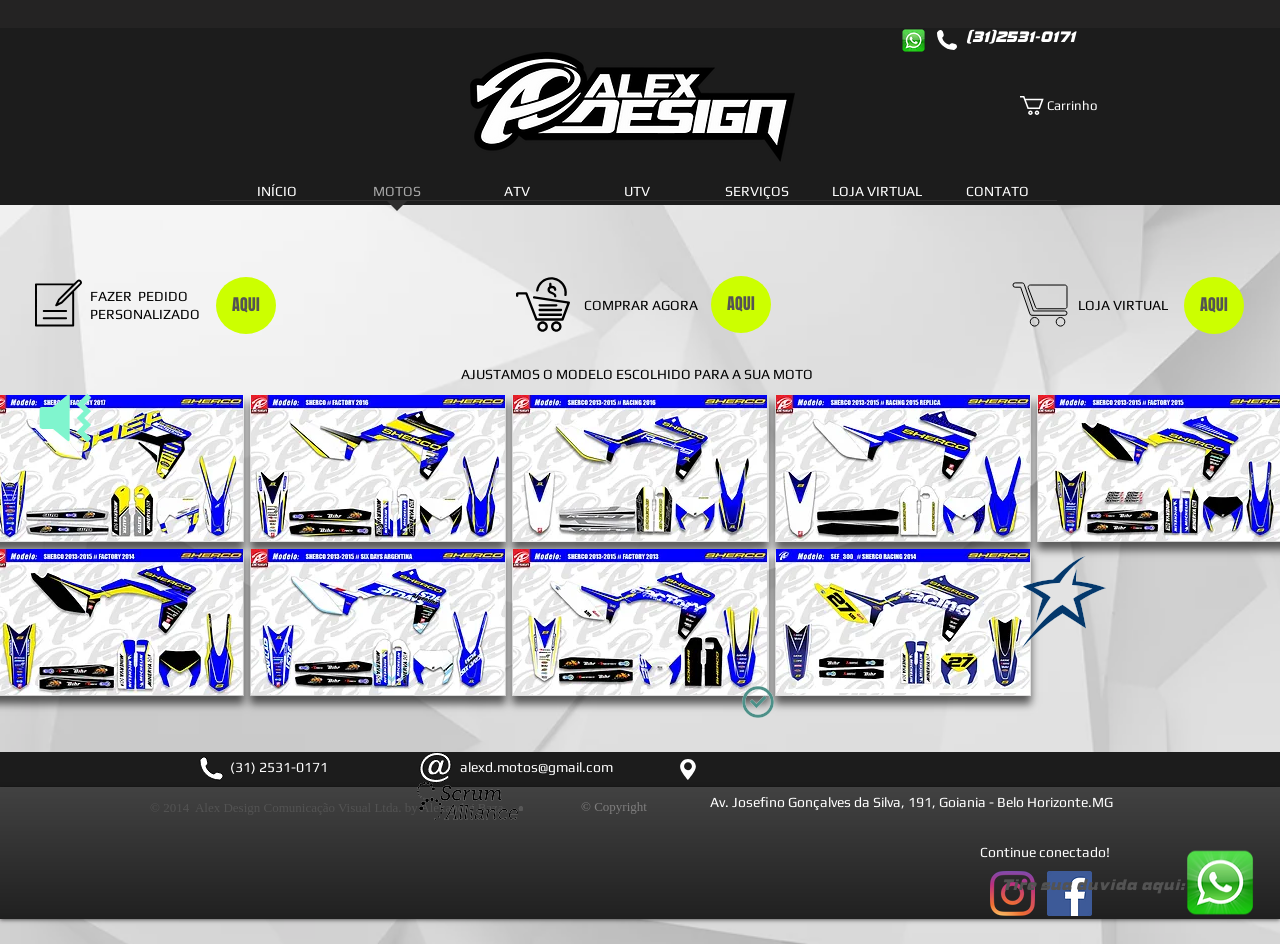  I want to click on air transat airline branding logo, so click(1064, 602).